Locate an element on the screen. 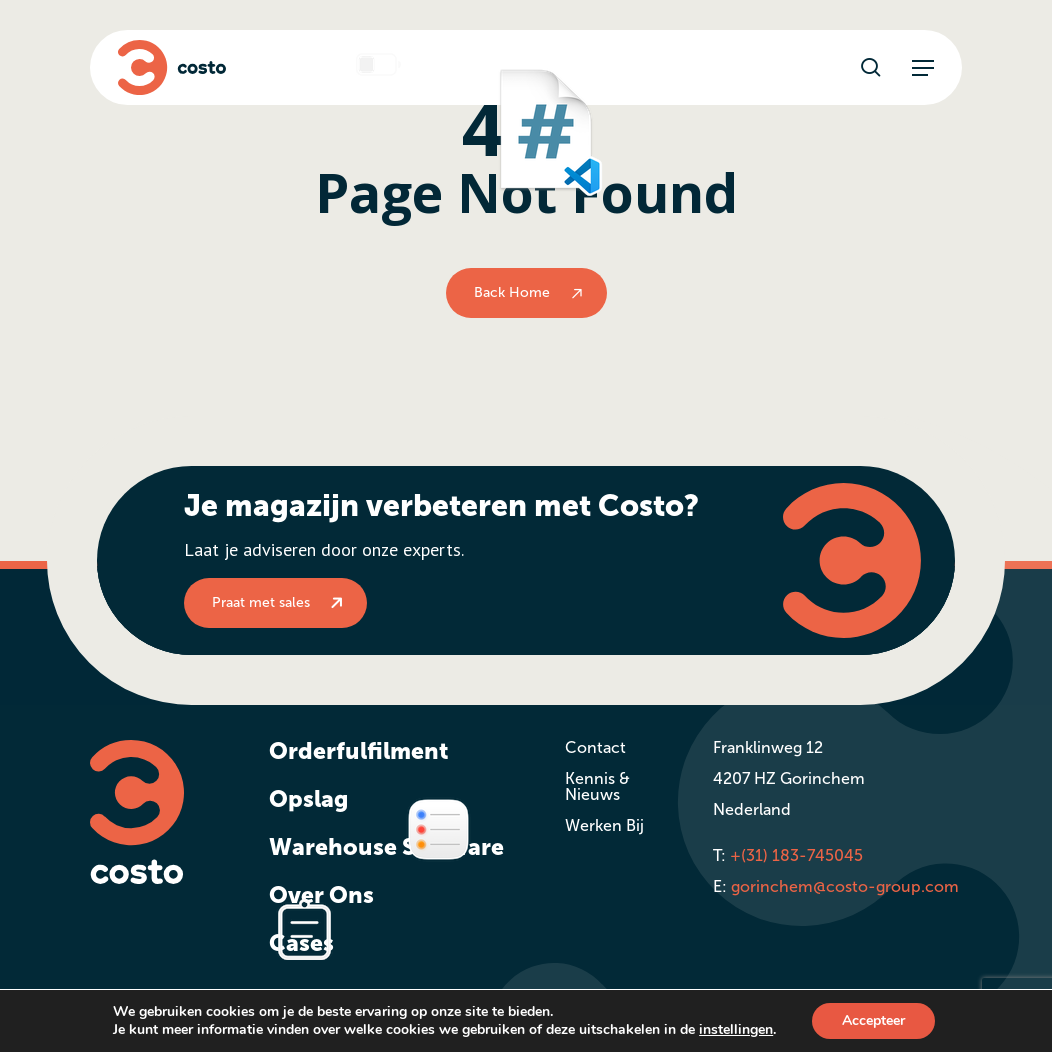  access clipboard history is located at coordinates (304, 929).